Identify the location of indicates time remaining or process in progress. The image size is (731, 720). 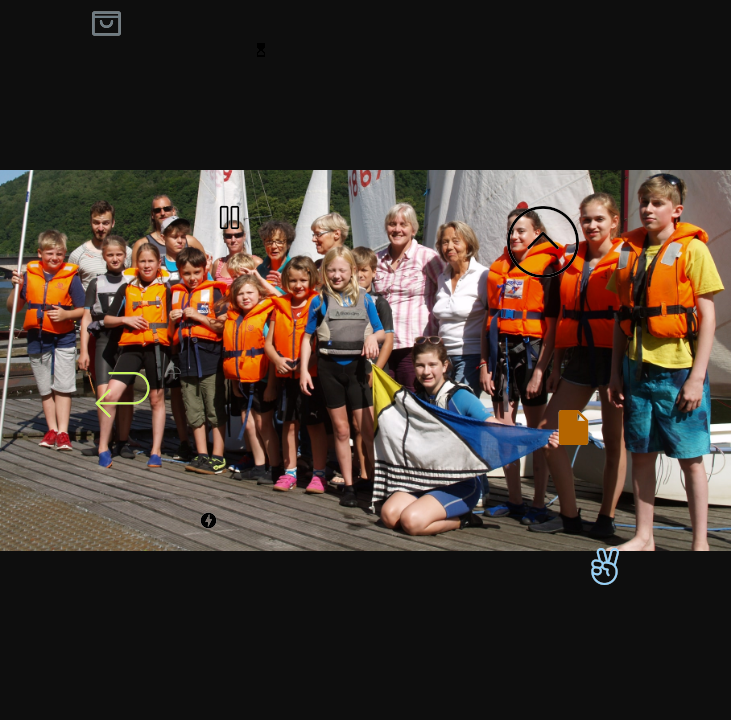
(261, 50).